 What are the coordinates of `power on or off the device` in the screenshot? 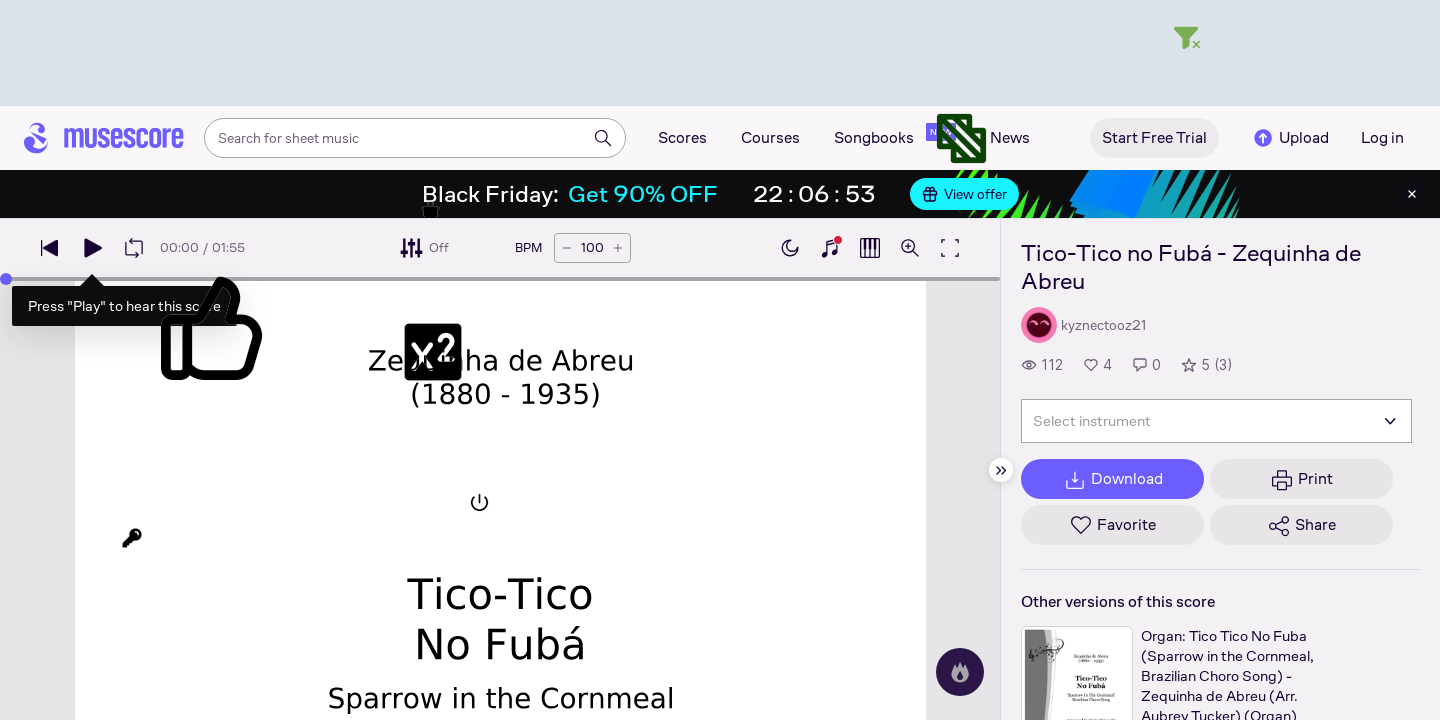 It's located at (479, 502).